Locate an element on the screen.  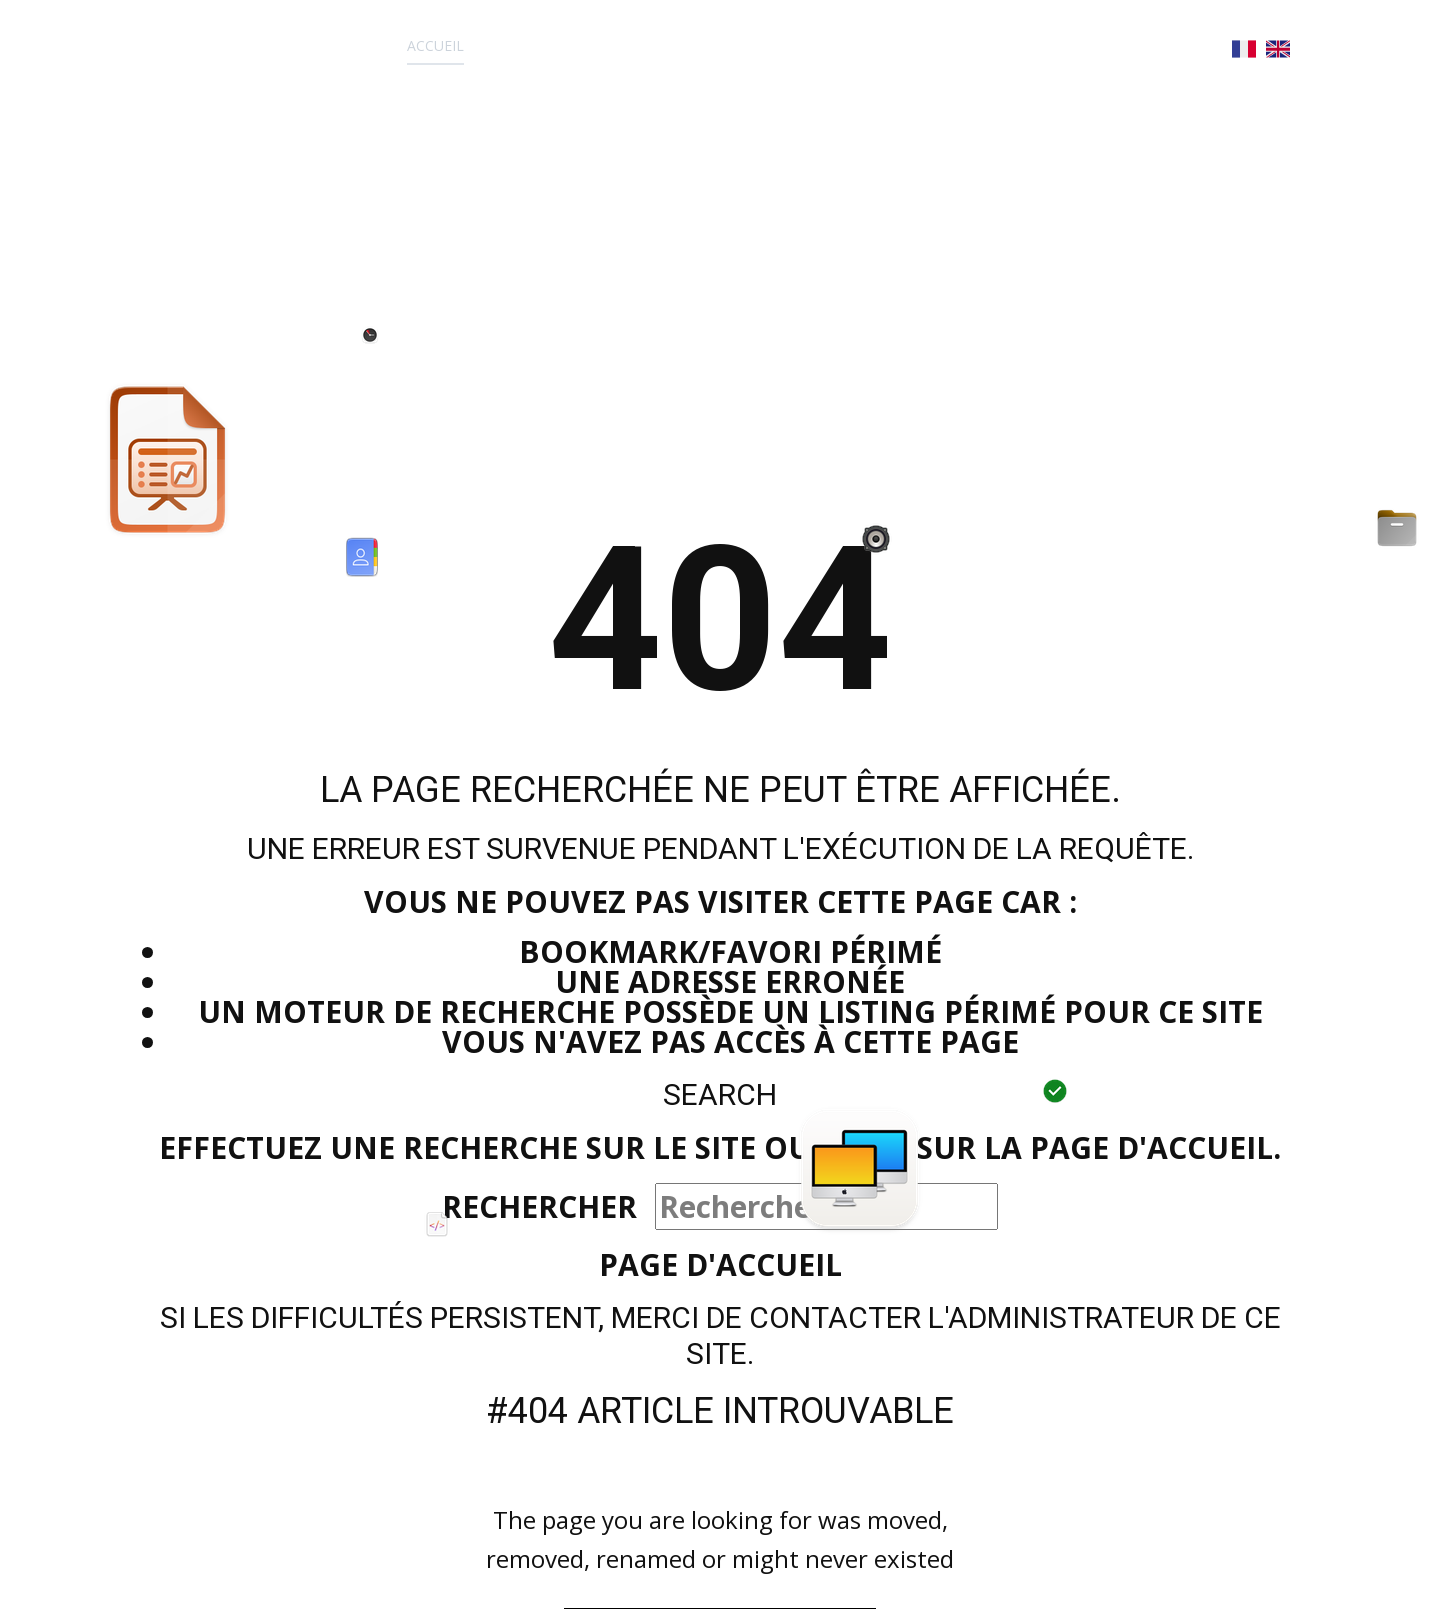
maven xml configuration file is located at coordinates (437, 1224).